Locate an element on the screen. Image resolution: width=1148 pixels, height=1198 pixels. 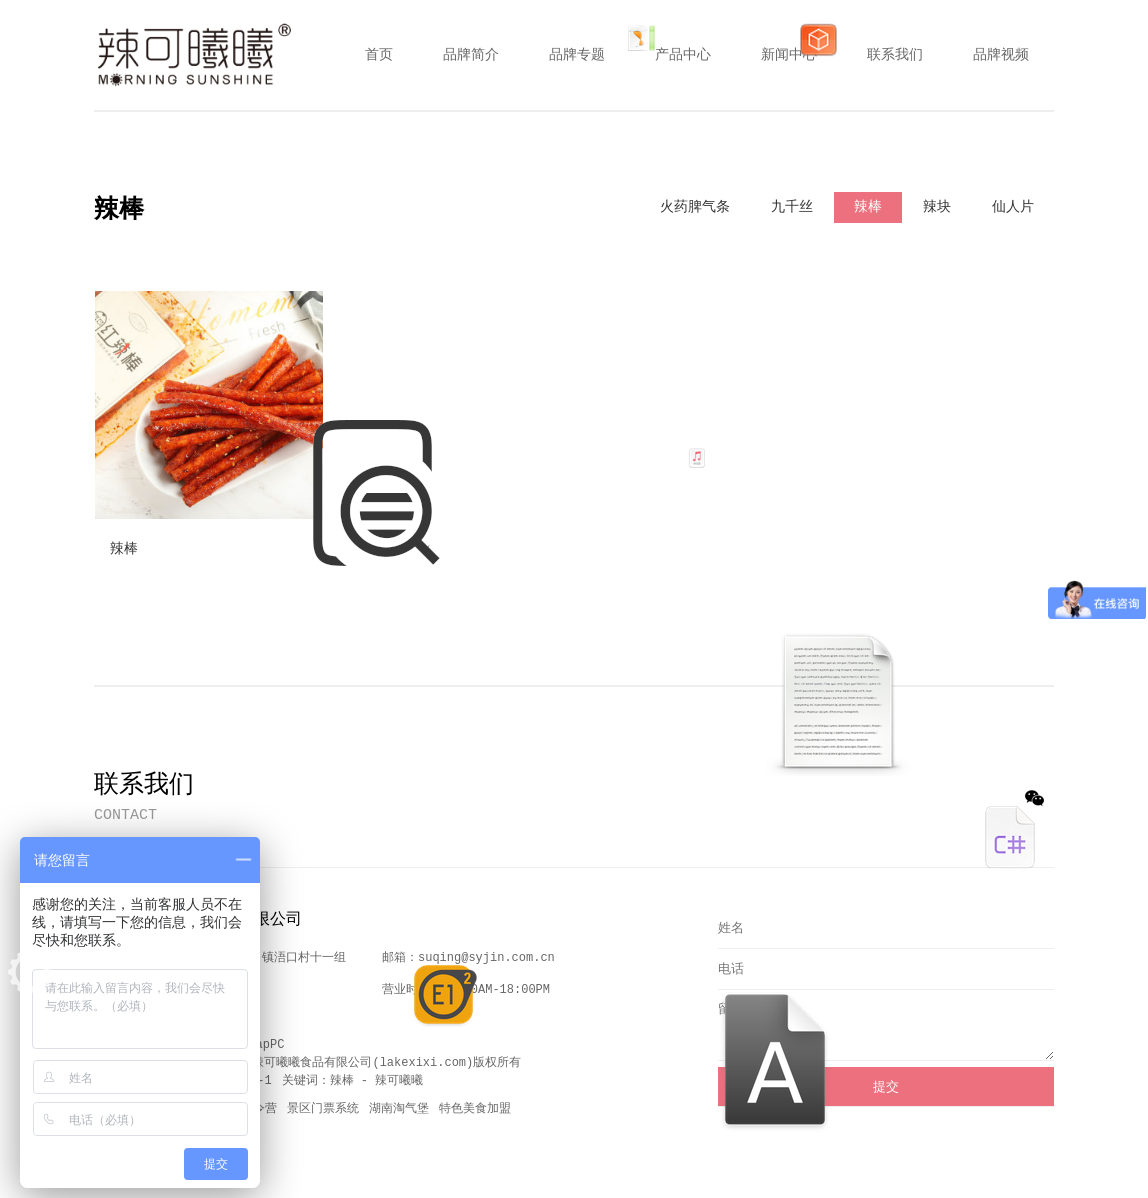
launch Half-Life 2: Episode One is located at coordinates (443, 994).